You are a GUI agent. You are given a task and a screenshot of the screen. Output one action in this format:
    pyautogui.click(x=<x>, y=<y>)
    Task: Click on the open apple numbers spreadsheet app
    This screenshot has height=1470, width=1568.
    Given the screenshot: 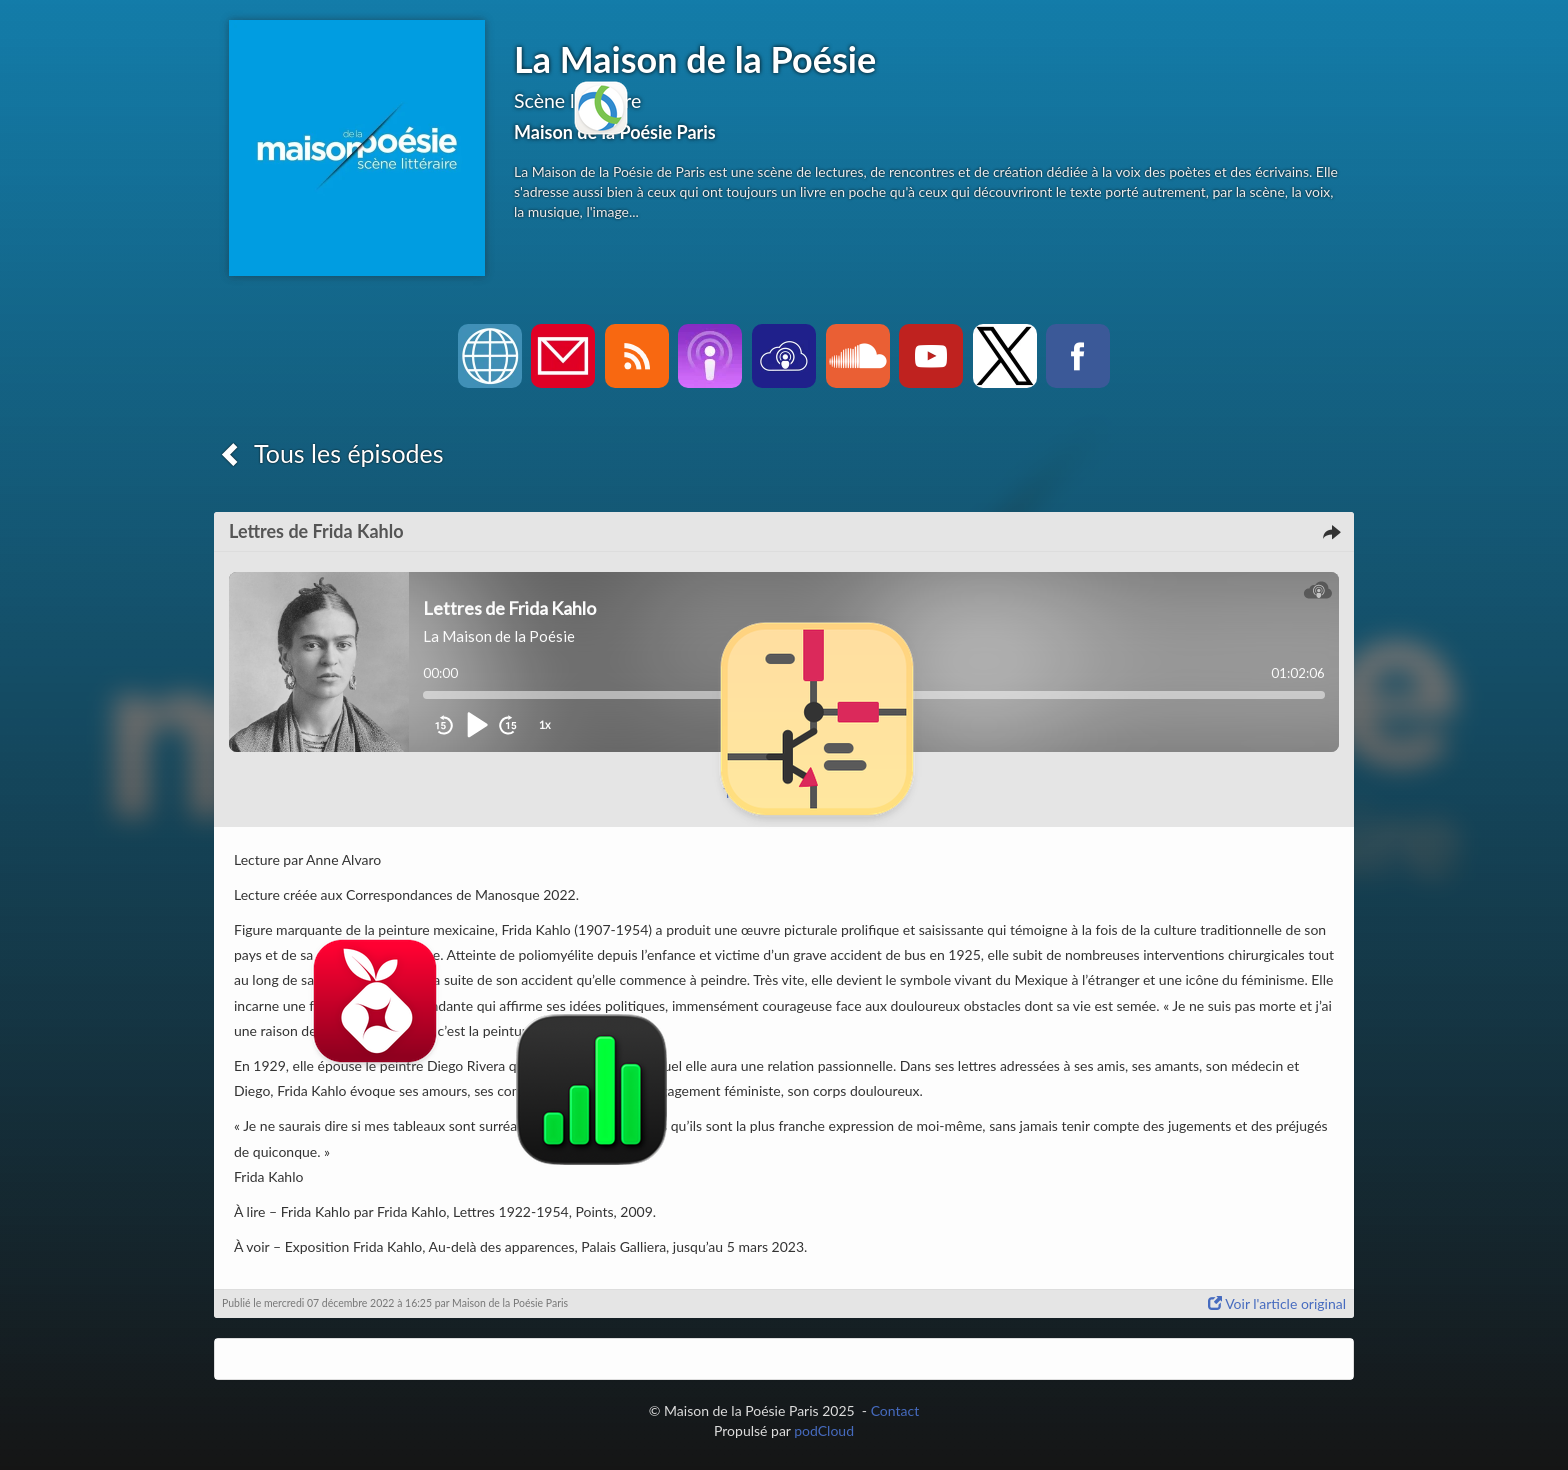 What is the action you would take?
    pyautogui.click(x=591, y=1089)
    